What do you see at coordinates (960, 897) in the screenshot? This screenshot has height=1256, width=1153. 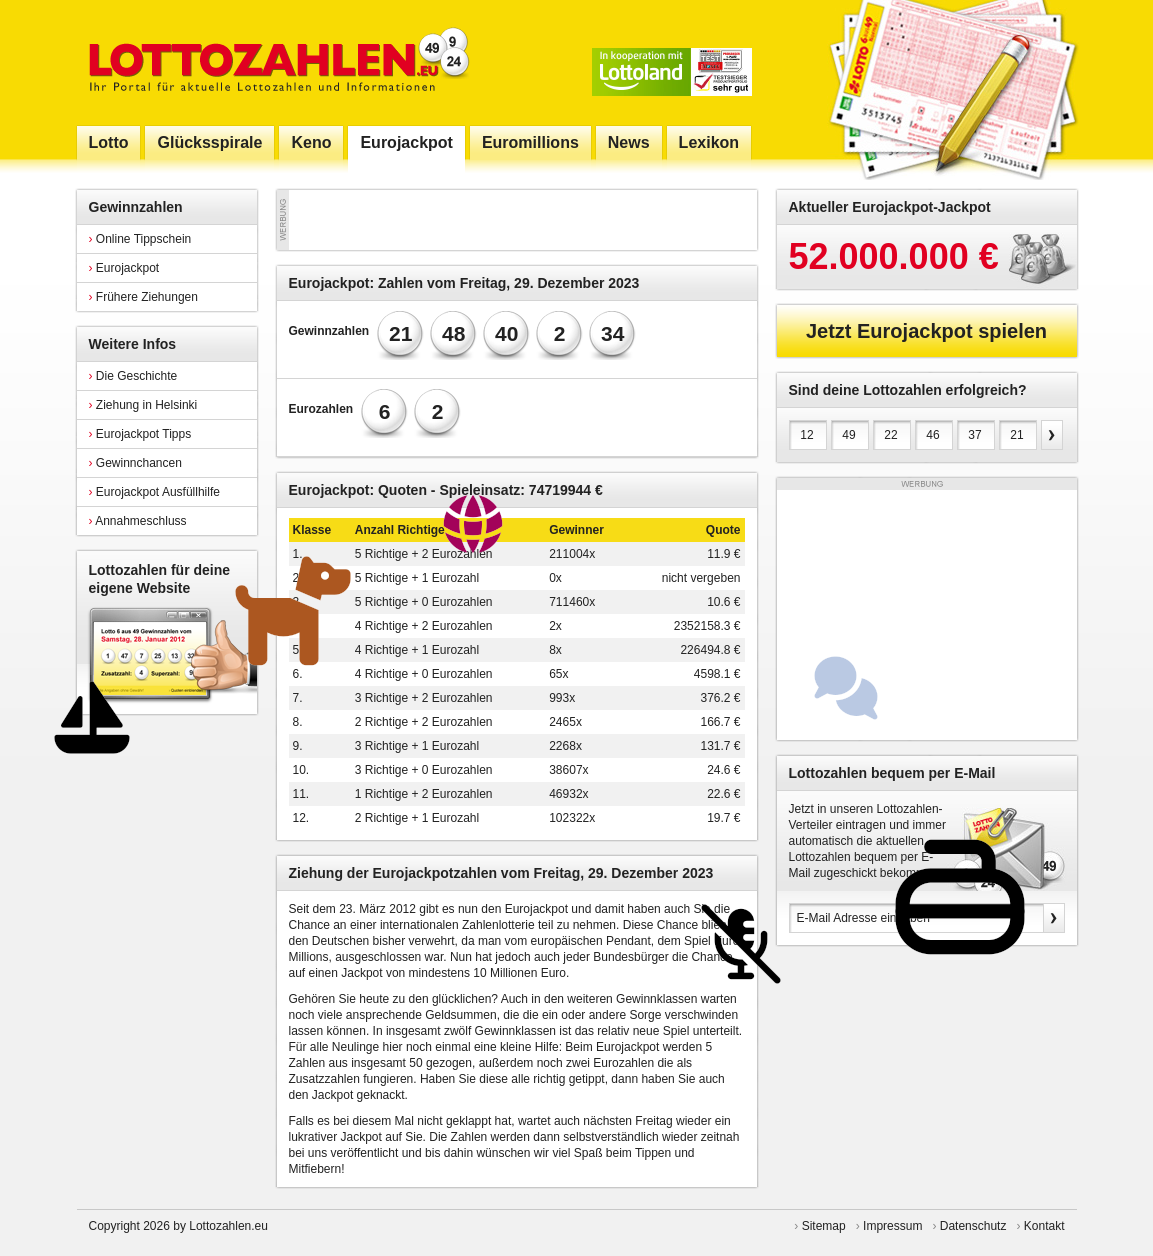 I see `access curling sport content or scores` at bounding box center [960, 897].